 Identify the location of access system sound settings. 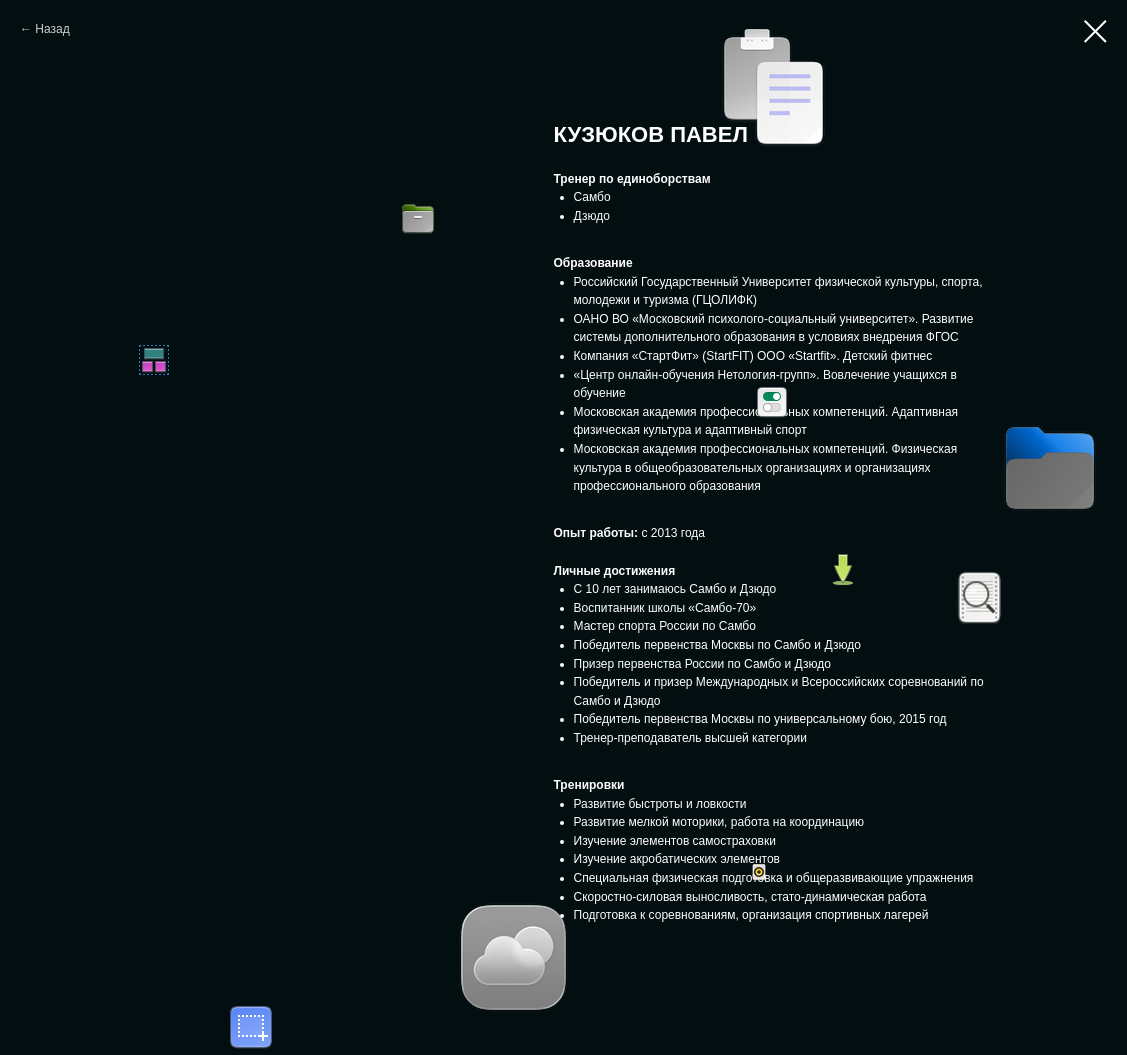
(759, 872).